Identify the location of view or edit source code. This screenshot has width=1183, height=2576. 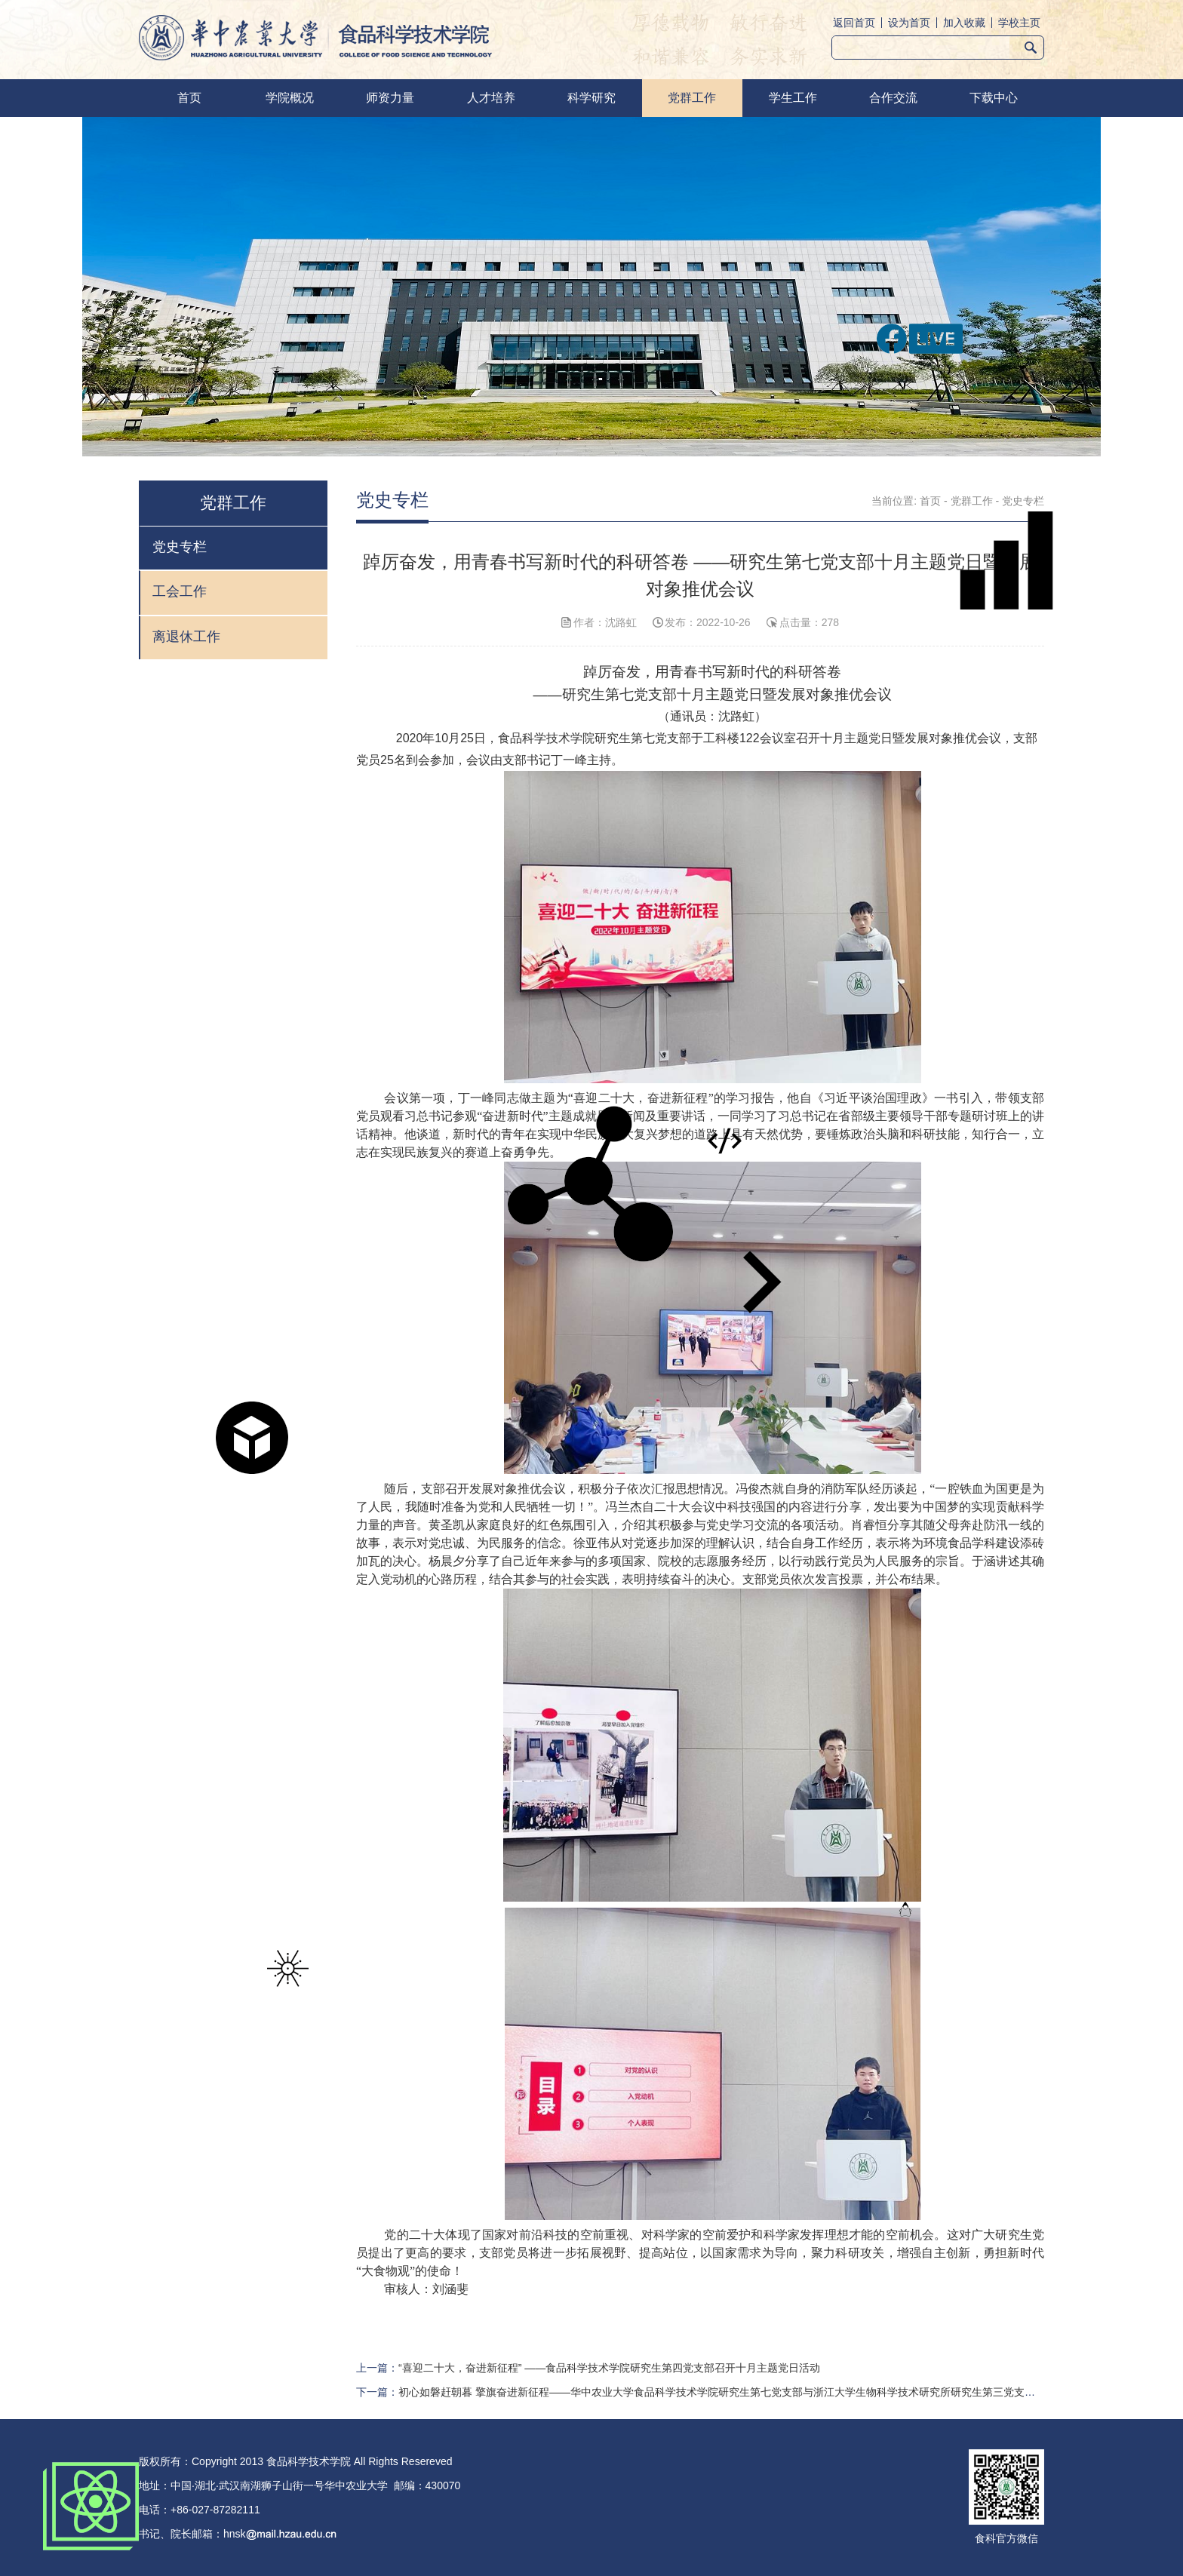
(724, 1141).